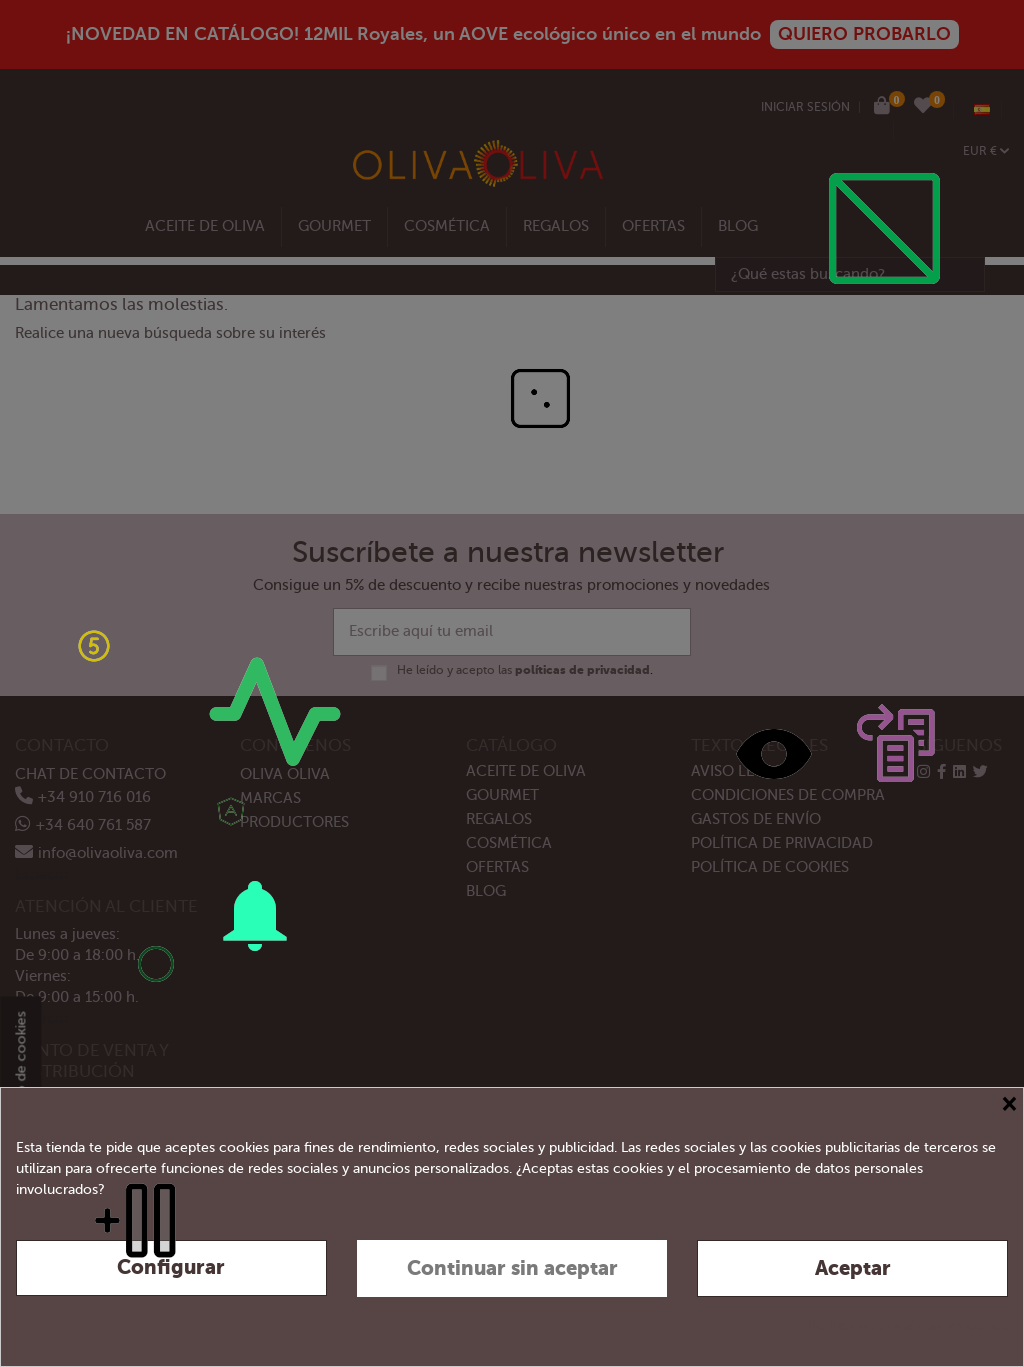 The width and height of the screenshot is (1024, 1367). Describe the element at coordinates (896, 743) in the screenshot. I see `find all references to a symbol or variable` at that location.